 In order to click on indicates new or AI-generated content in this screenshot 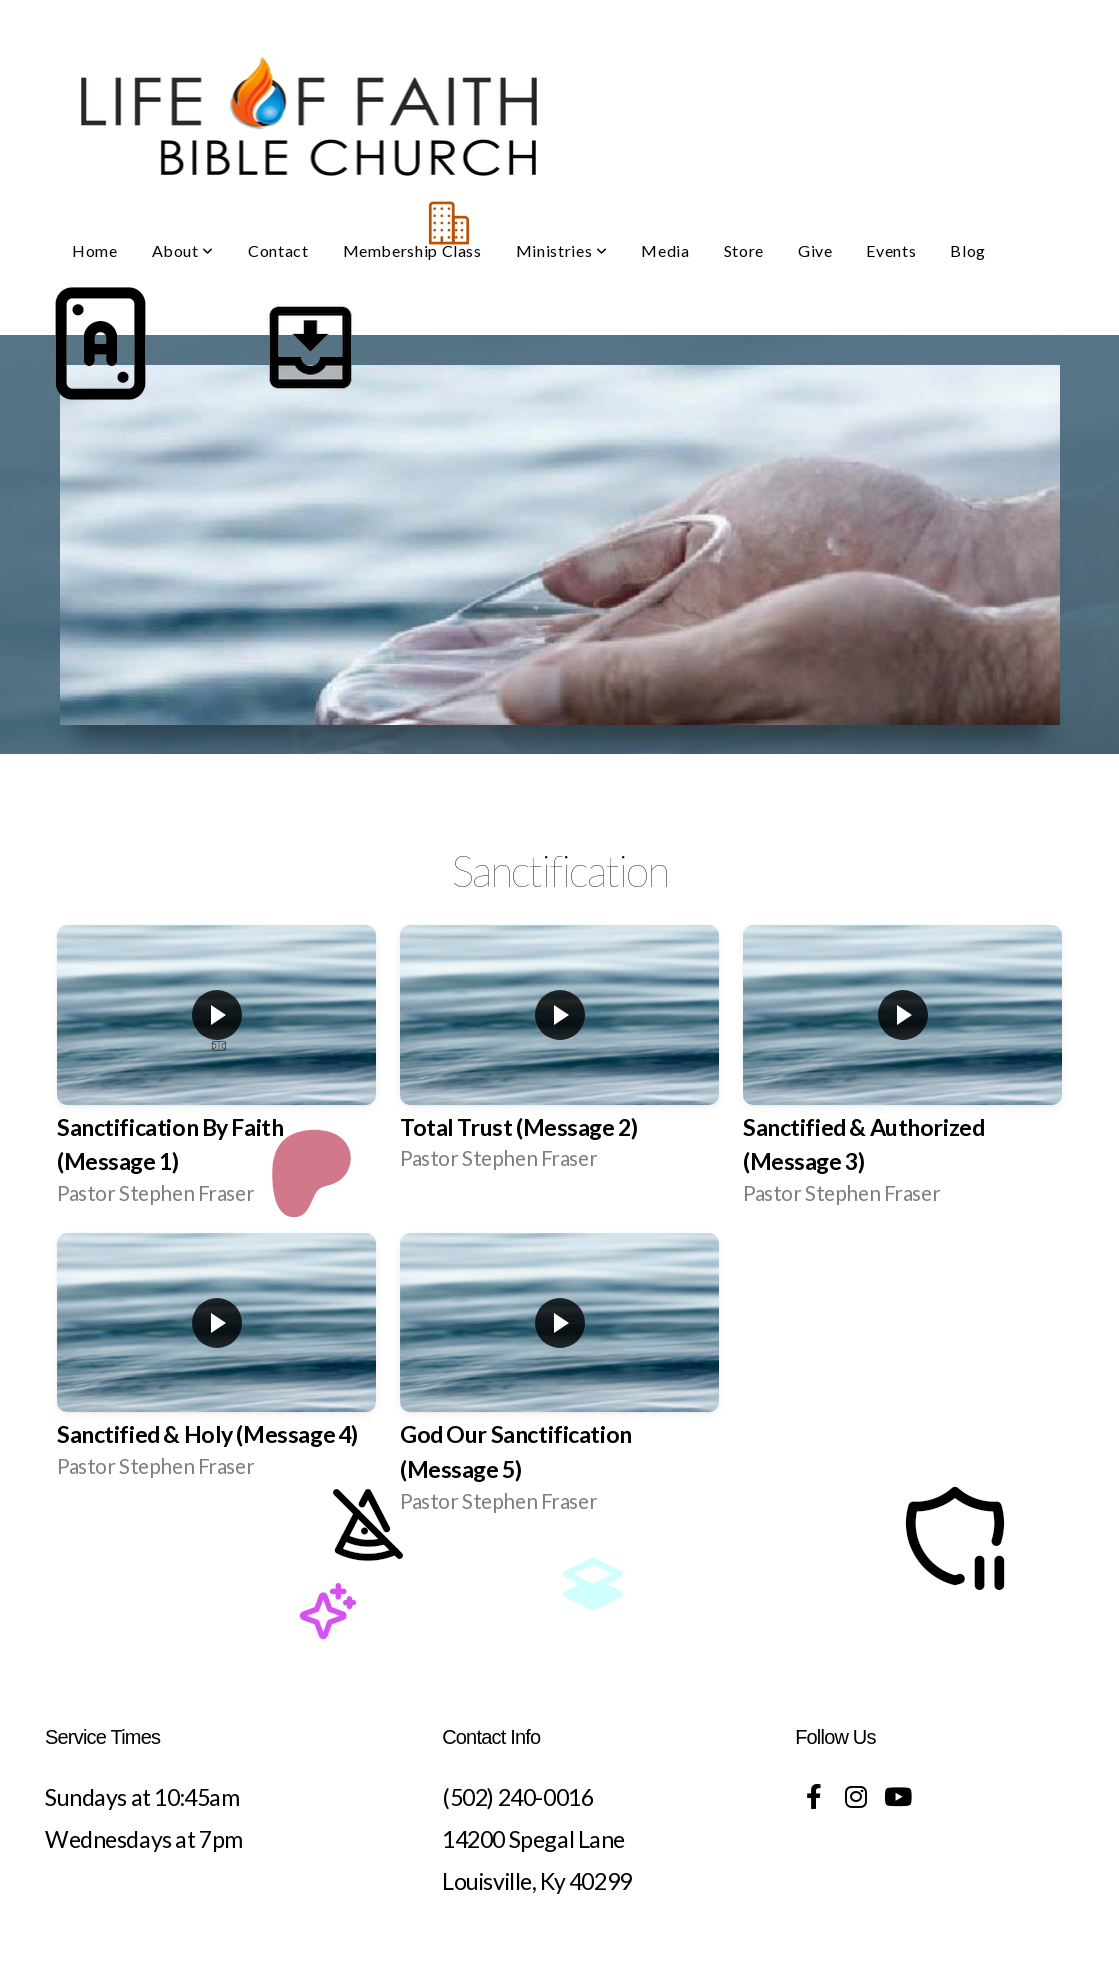, I will do `click(327, 1612)`.